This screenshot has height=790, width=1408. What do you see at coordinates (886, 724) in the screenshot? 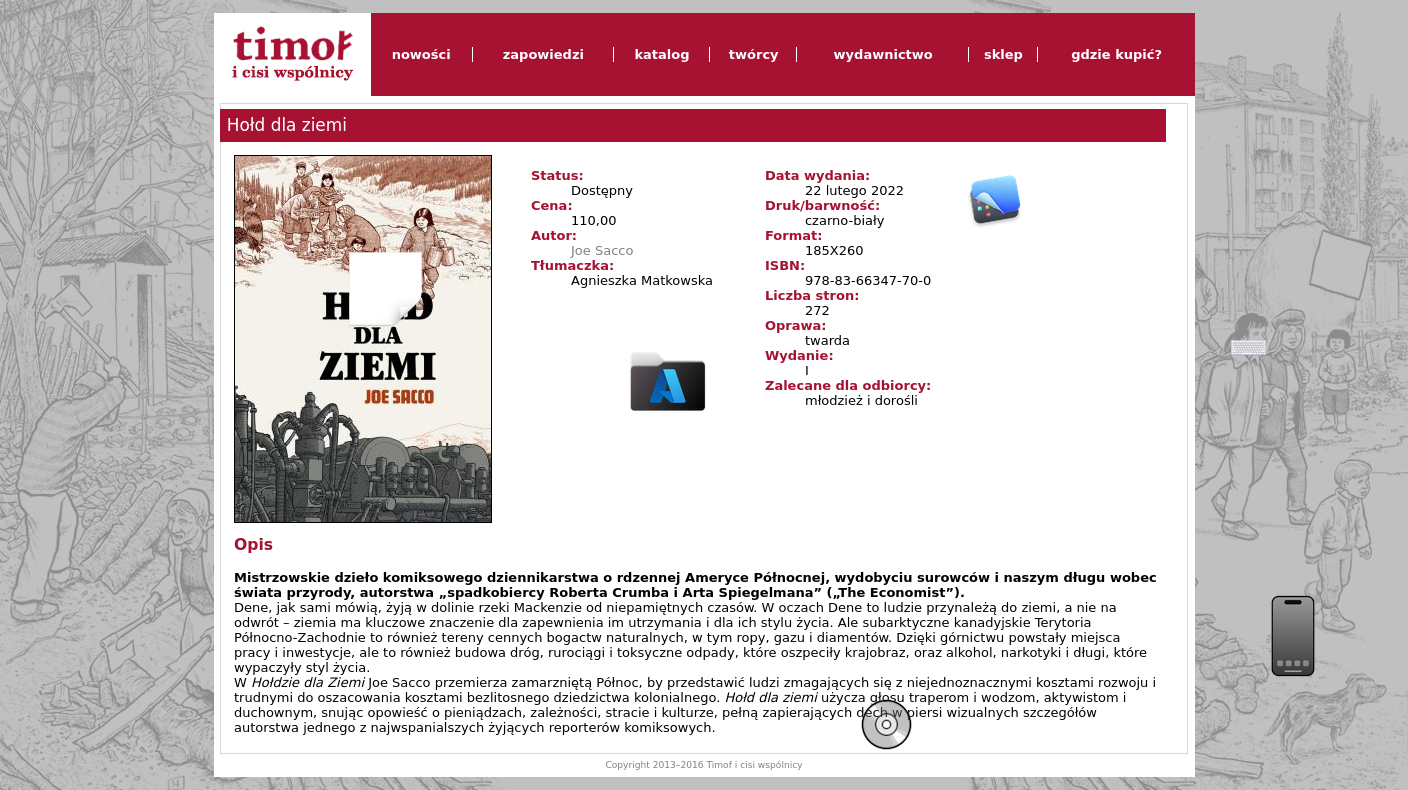
I see `access optical disc drive in sidebar` at bounding box center [886, 724].